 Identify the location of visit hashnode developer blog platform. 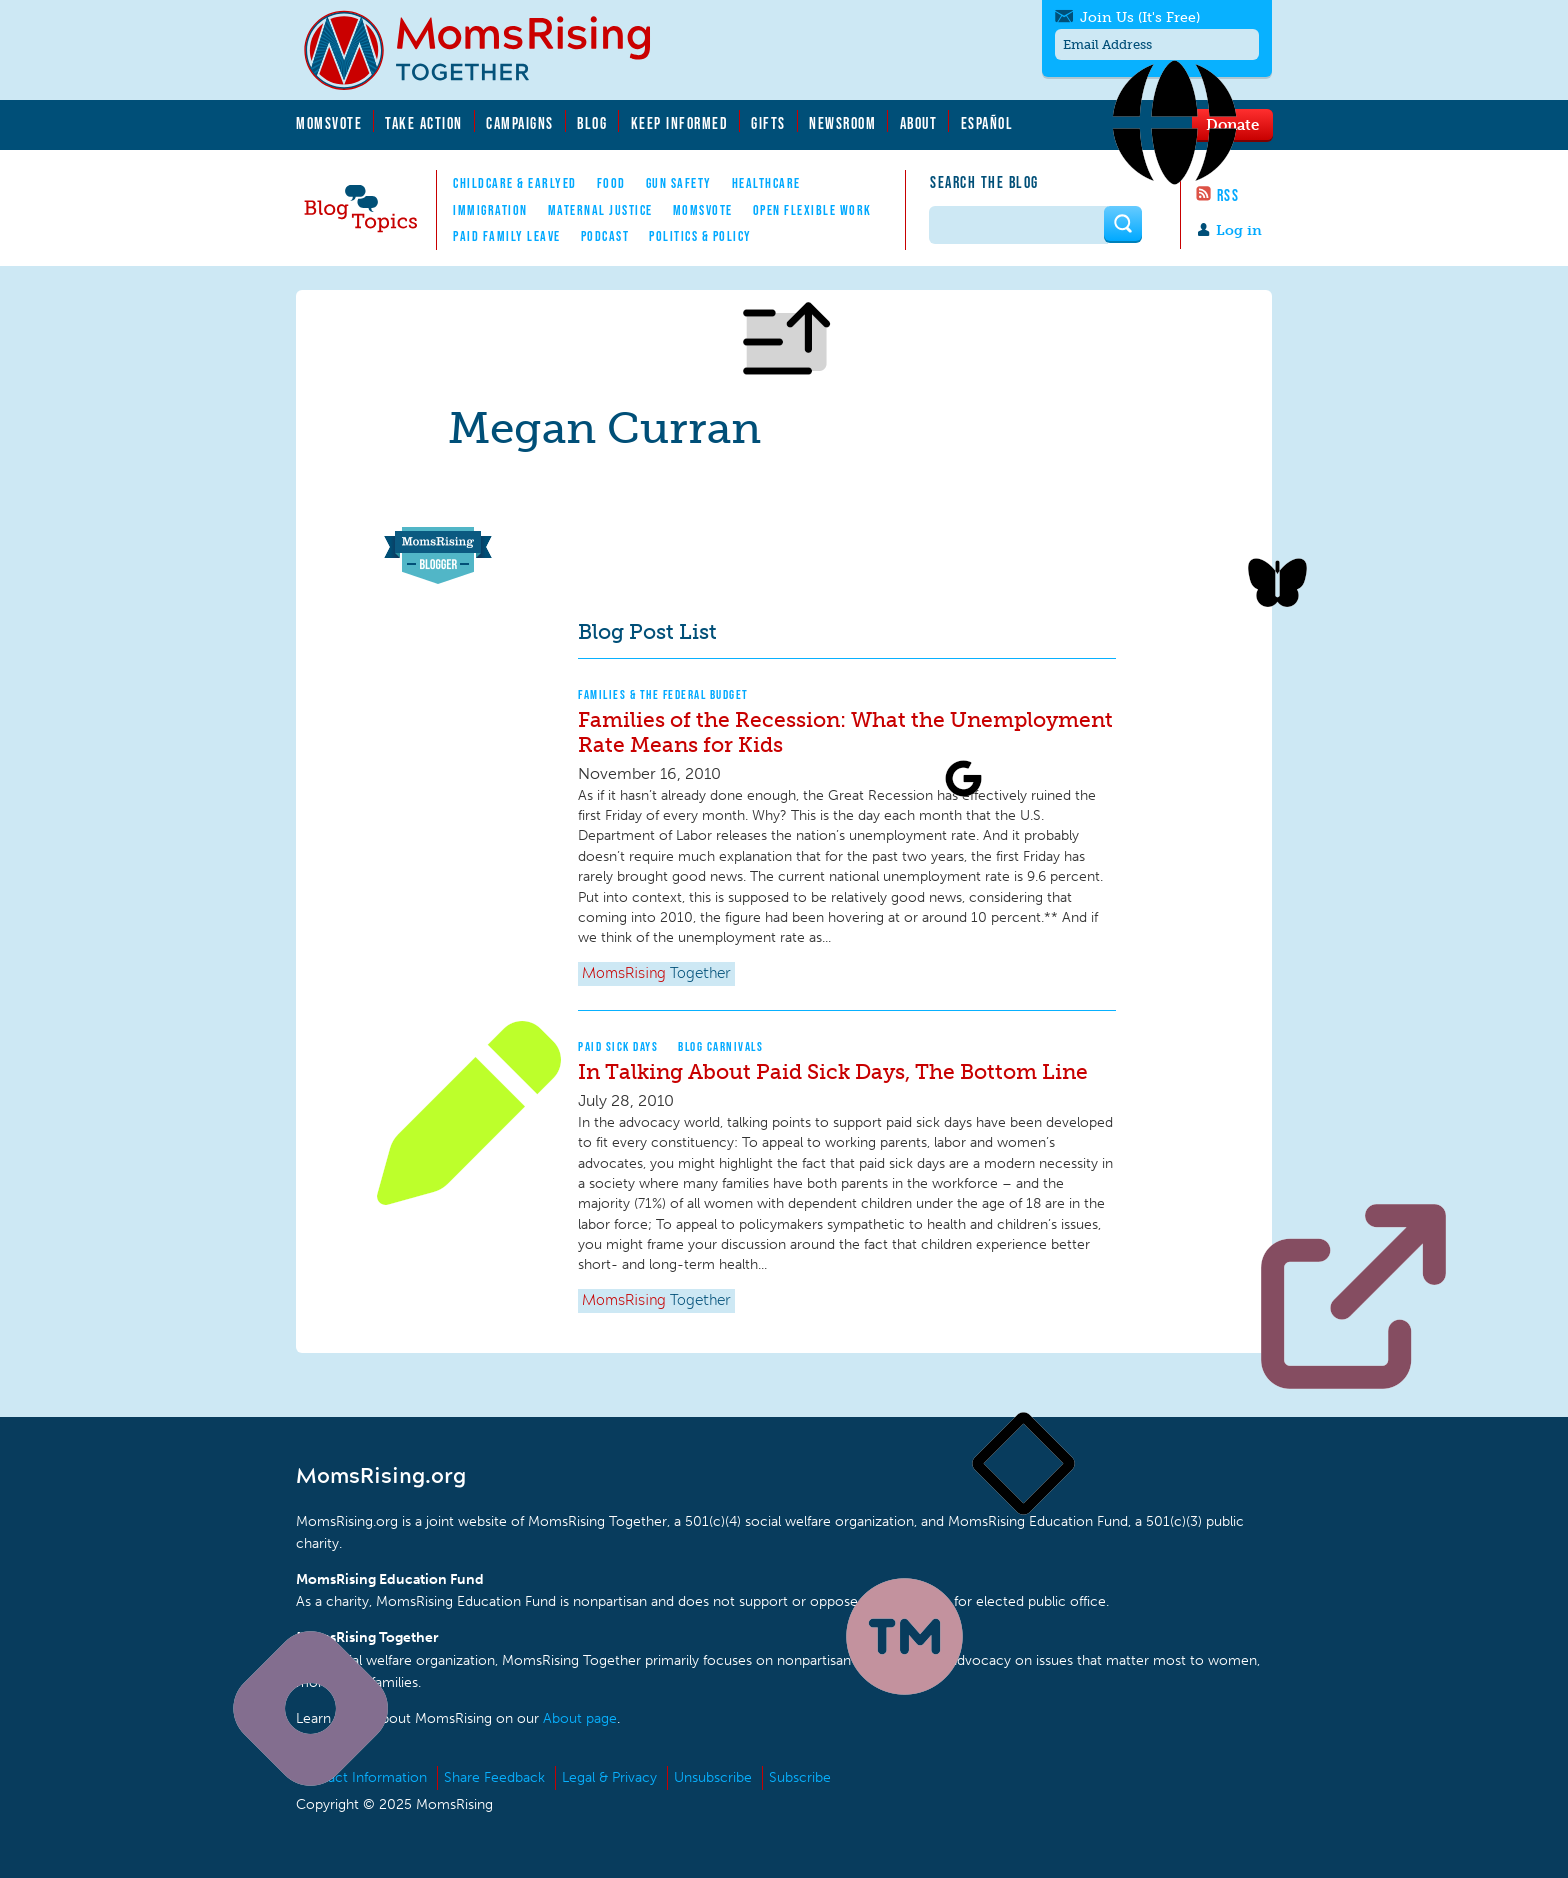
(310, 1708).